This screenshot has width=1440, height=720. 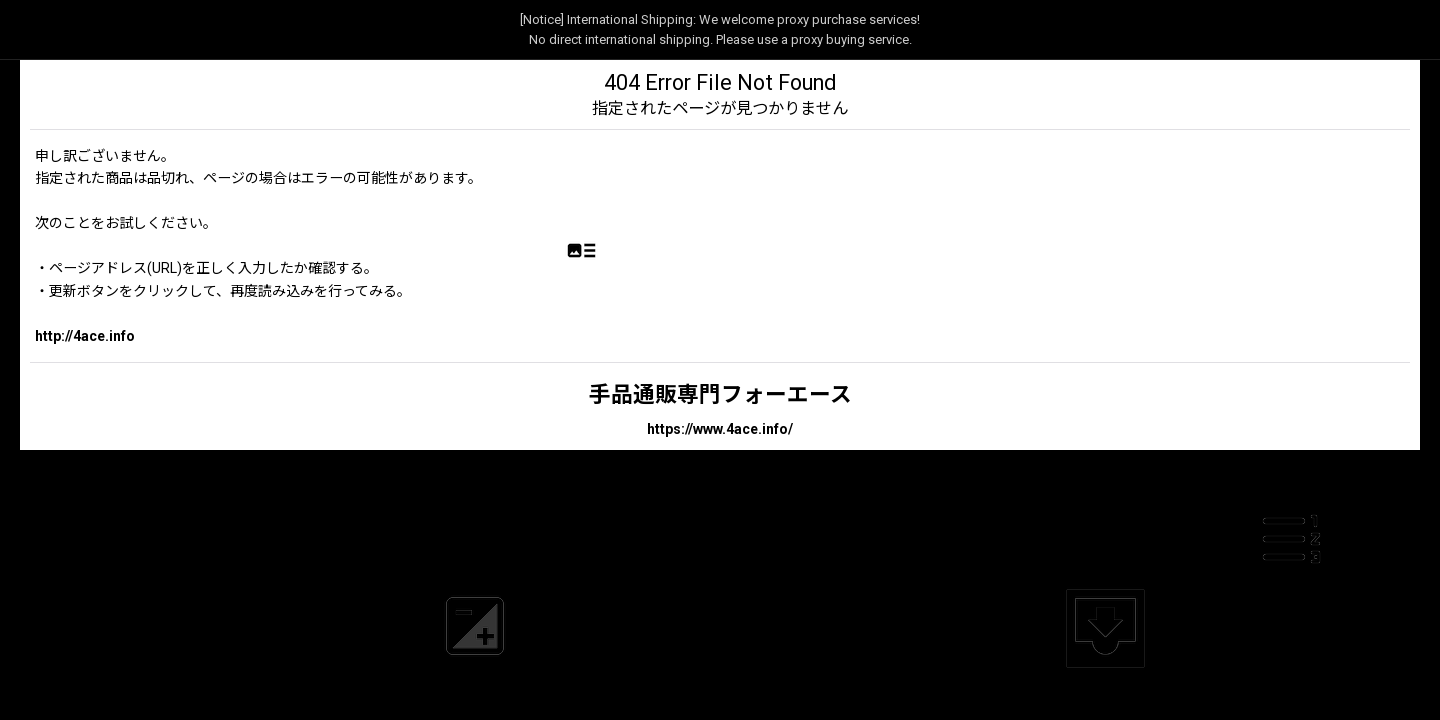 What do you see at coordinates (1293, 539) in the screenshot?
I see `switch to right-to-left numbered list format` at bounding box center [1293, 539].